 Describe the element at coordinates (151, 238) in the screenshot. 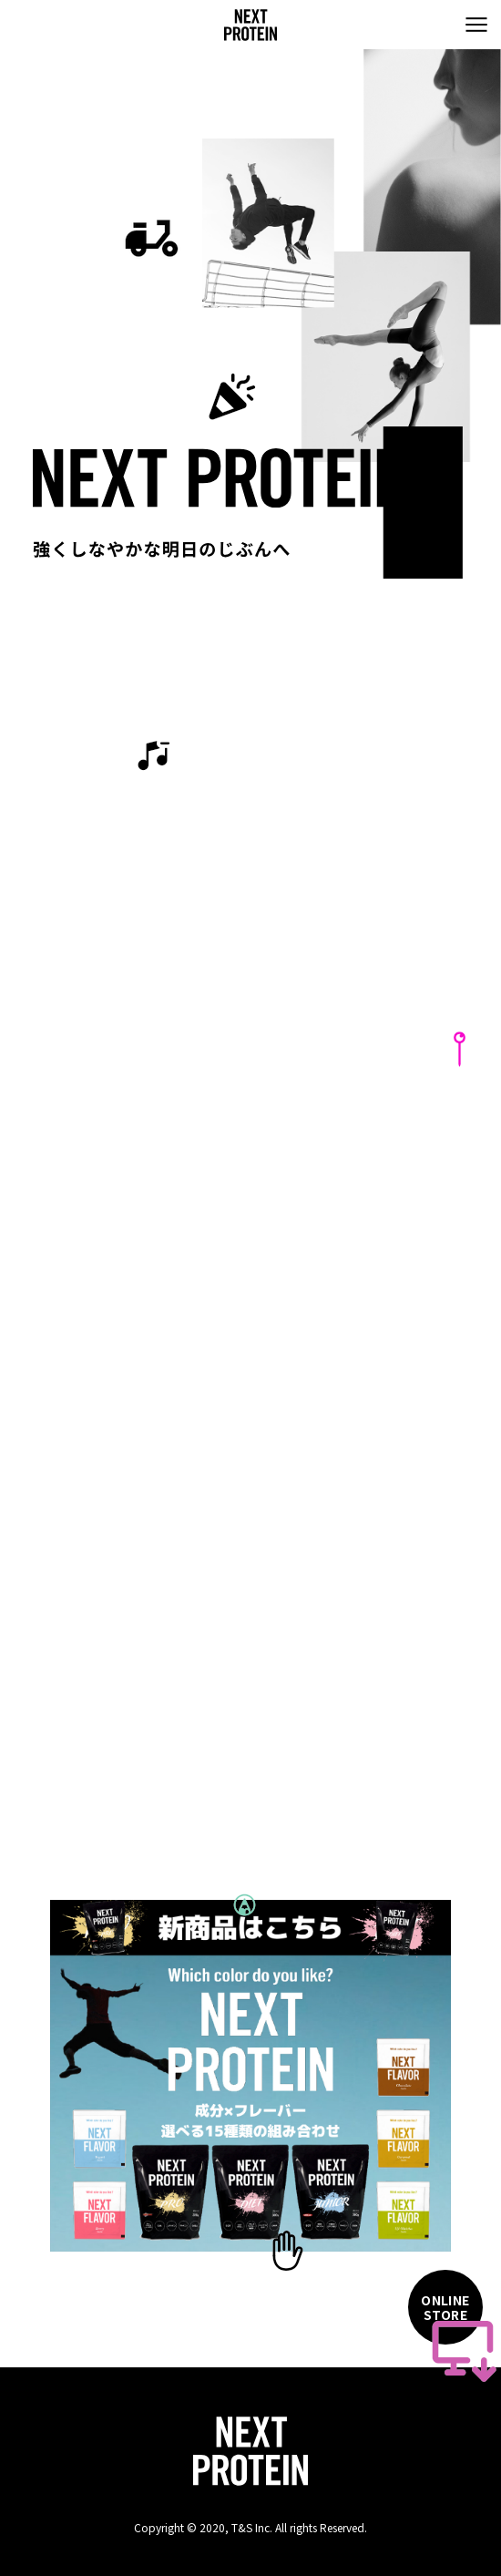

I see `select moped or scooter delivery option` at that location.